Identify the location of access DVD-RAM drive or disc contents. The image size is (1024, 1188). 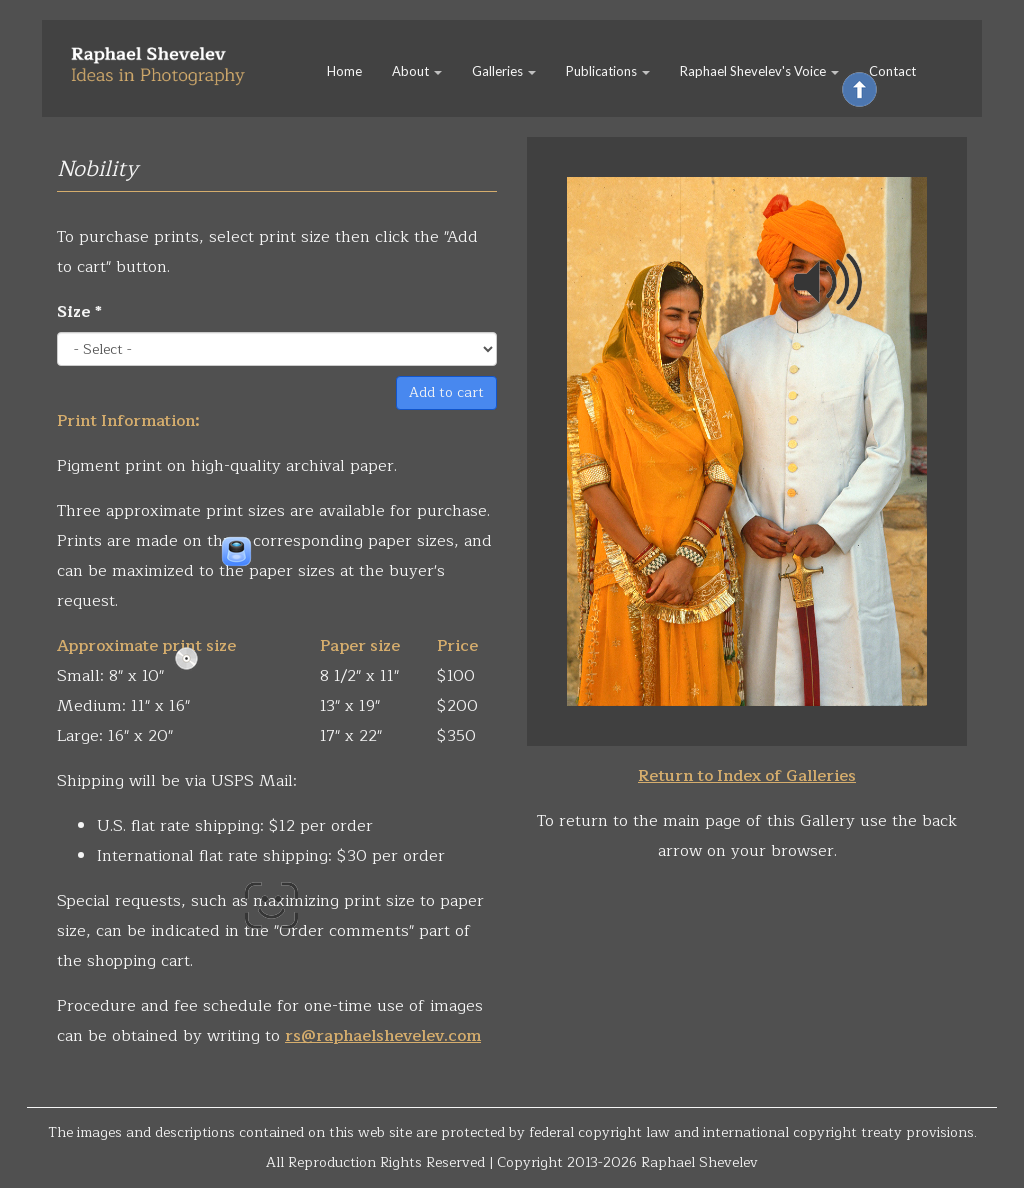
(186, 658).